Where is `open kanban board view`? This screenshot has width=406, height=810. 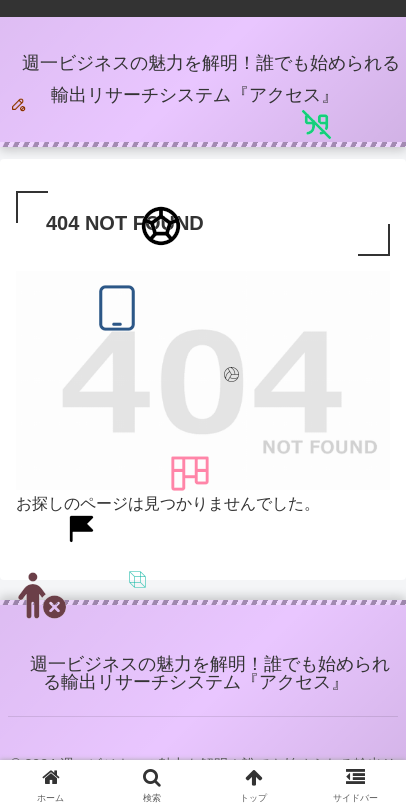 open kanban board view is located at coordinates (190, 472).